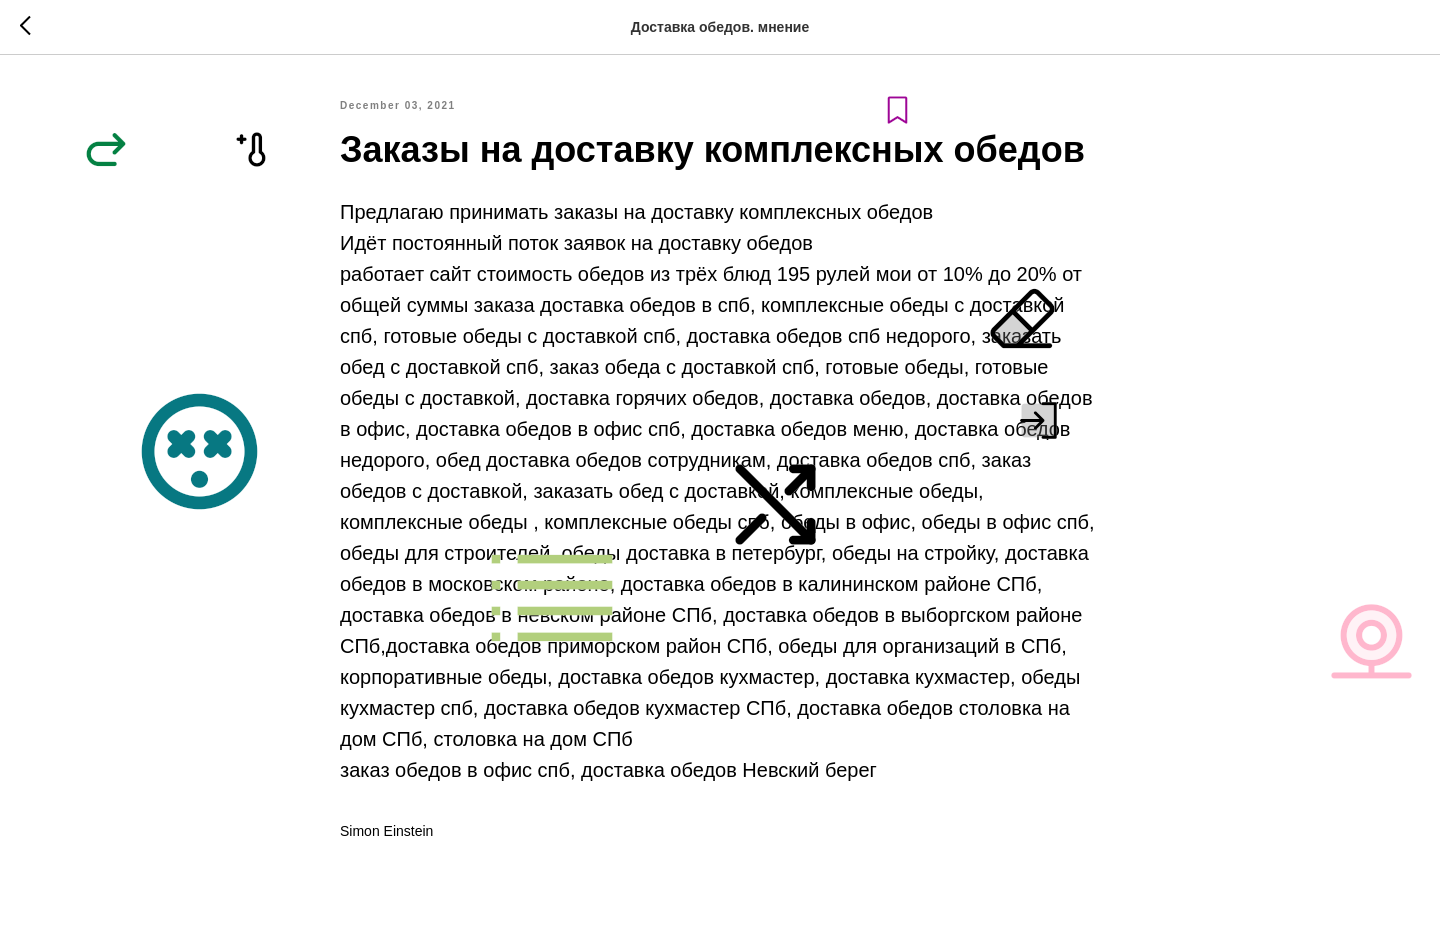  I want to click on increase temperature setting, so click(253, 149).